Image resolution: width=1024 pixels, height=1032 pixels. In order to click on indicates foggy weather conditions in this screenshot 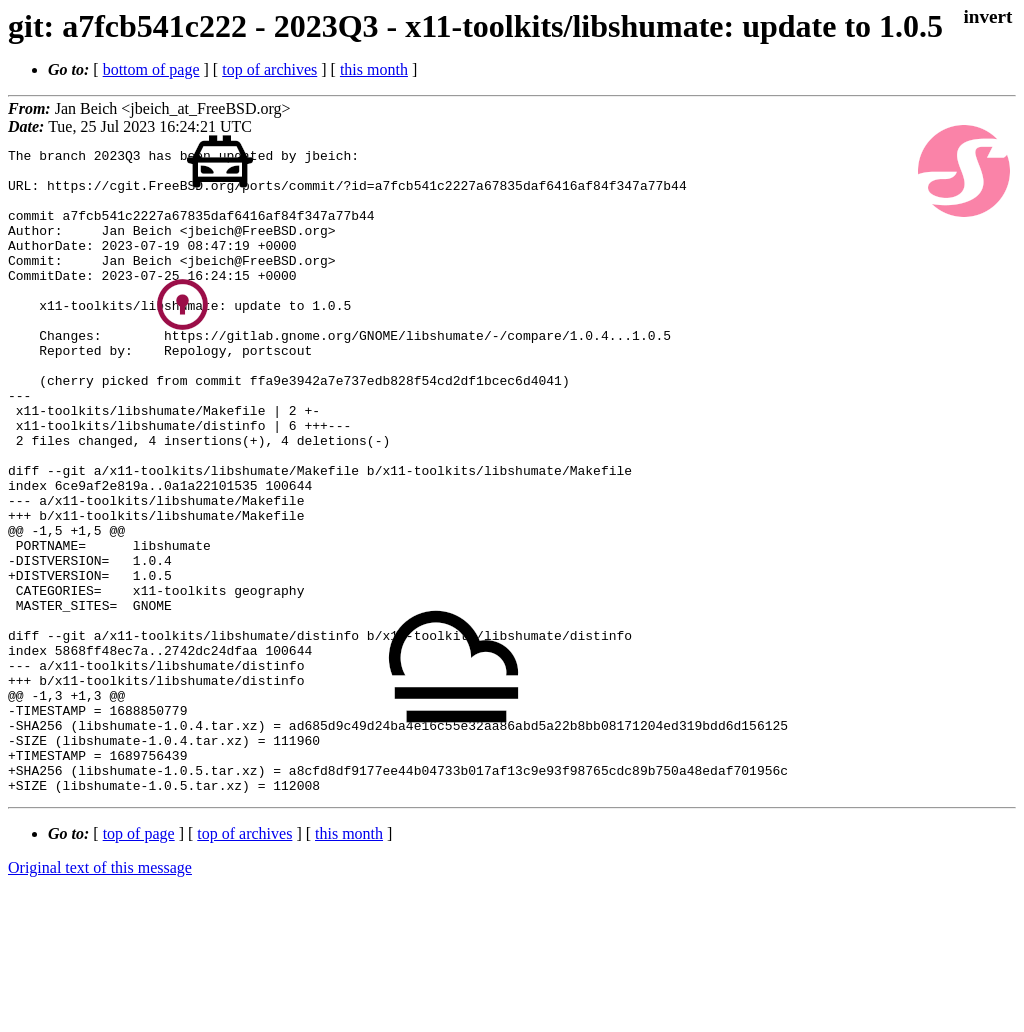, I will do `click(453, 669)`.